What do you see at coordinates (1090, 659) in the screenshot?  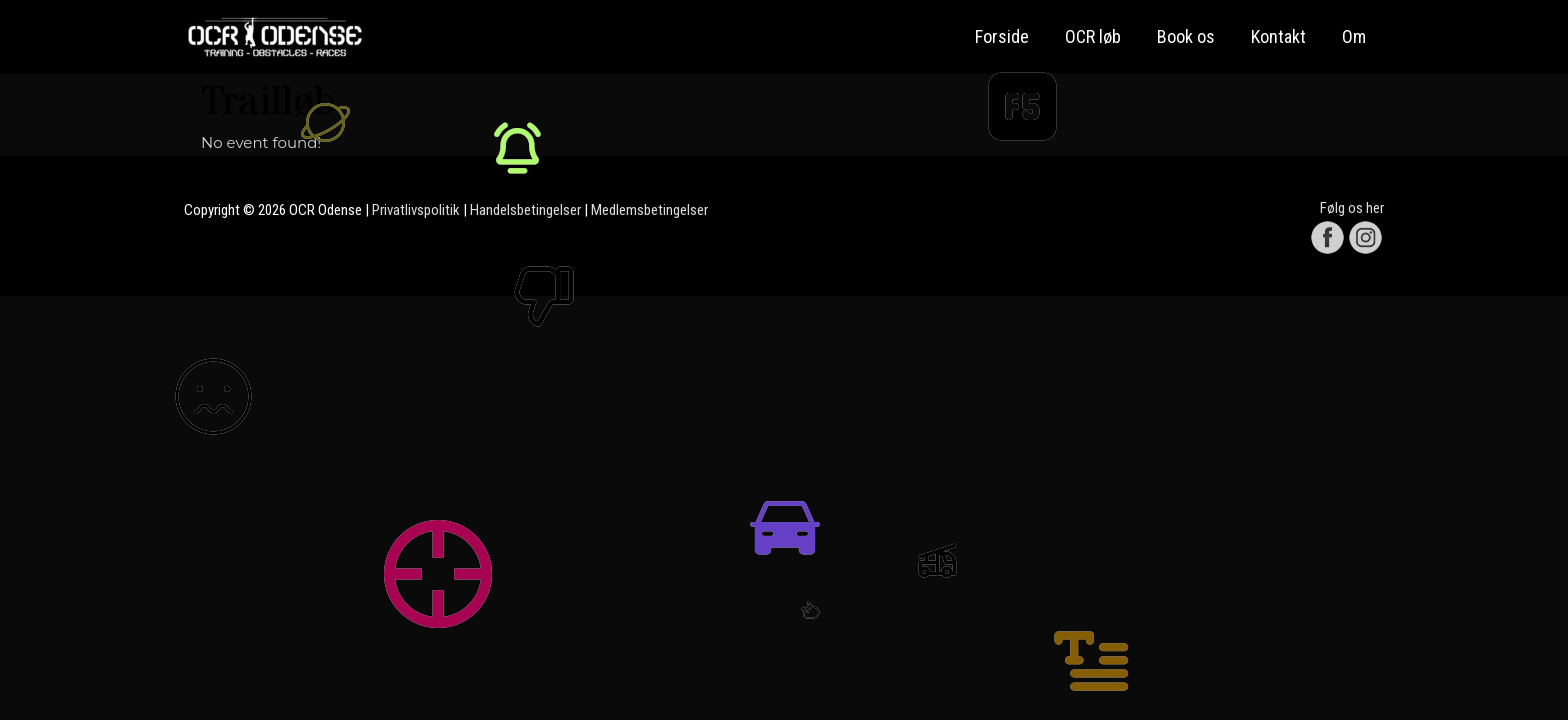 I see `view article in new york times format` at bounding box center [1090, 659].